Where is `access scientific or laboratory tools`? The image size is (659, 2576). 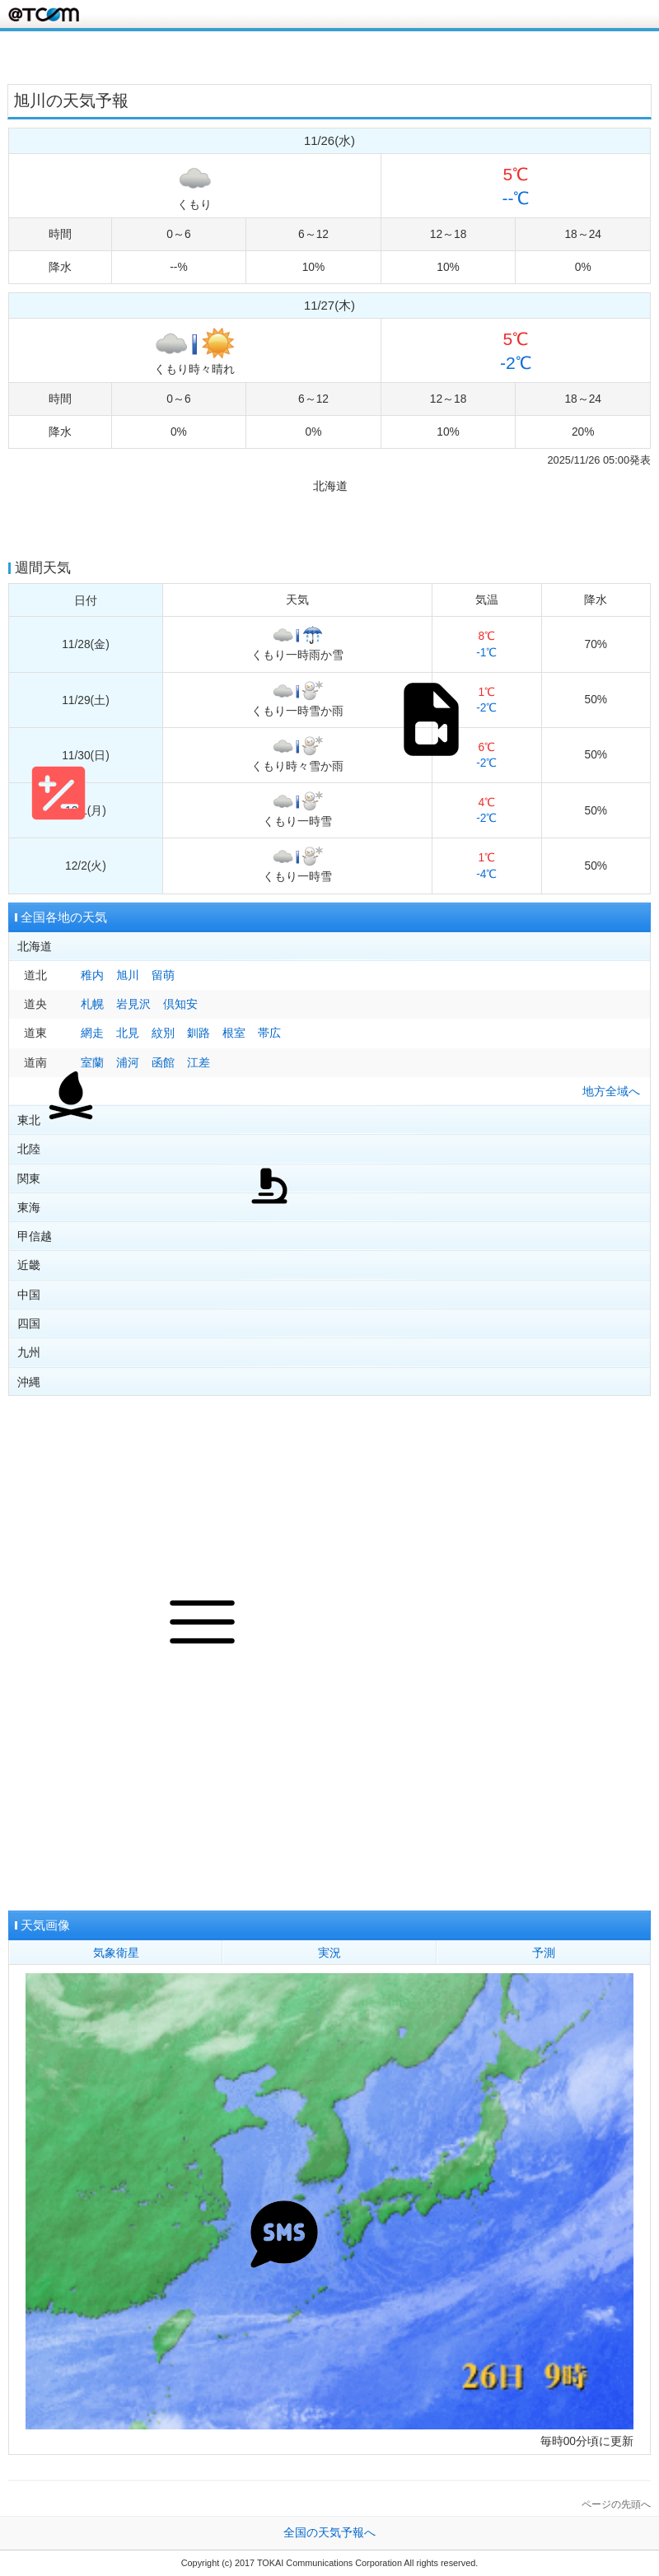 access scientific or laboratory tools is located at coordinates (269, 1186).